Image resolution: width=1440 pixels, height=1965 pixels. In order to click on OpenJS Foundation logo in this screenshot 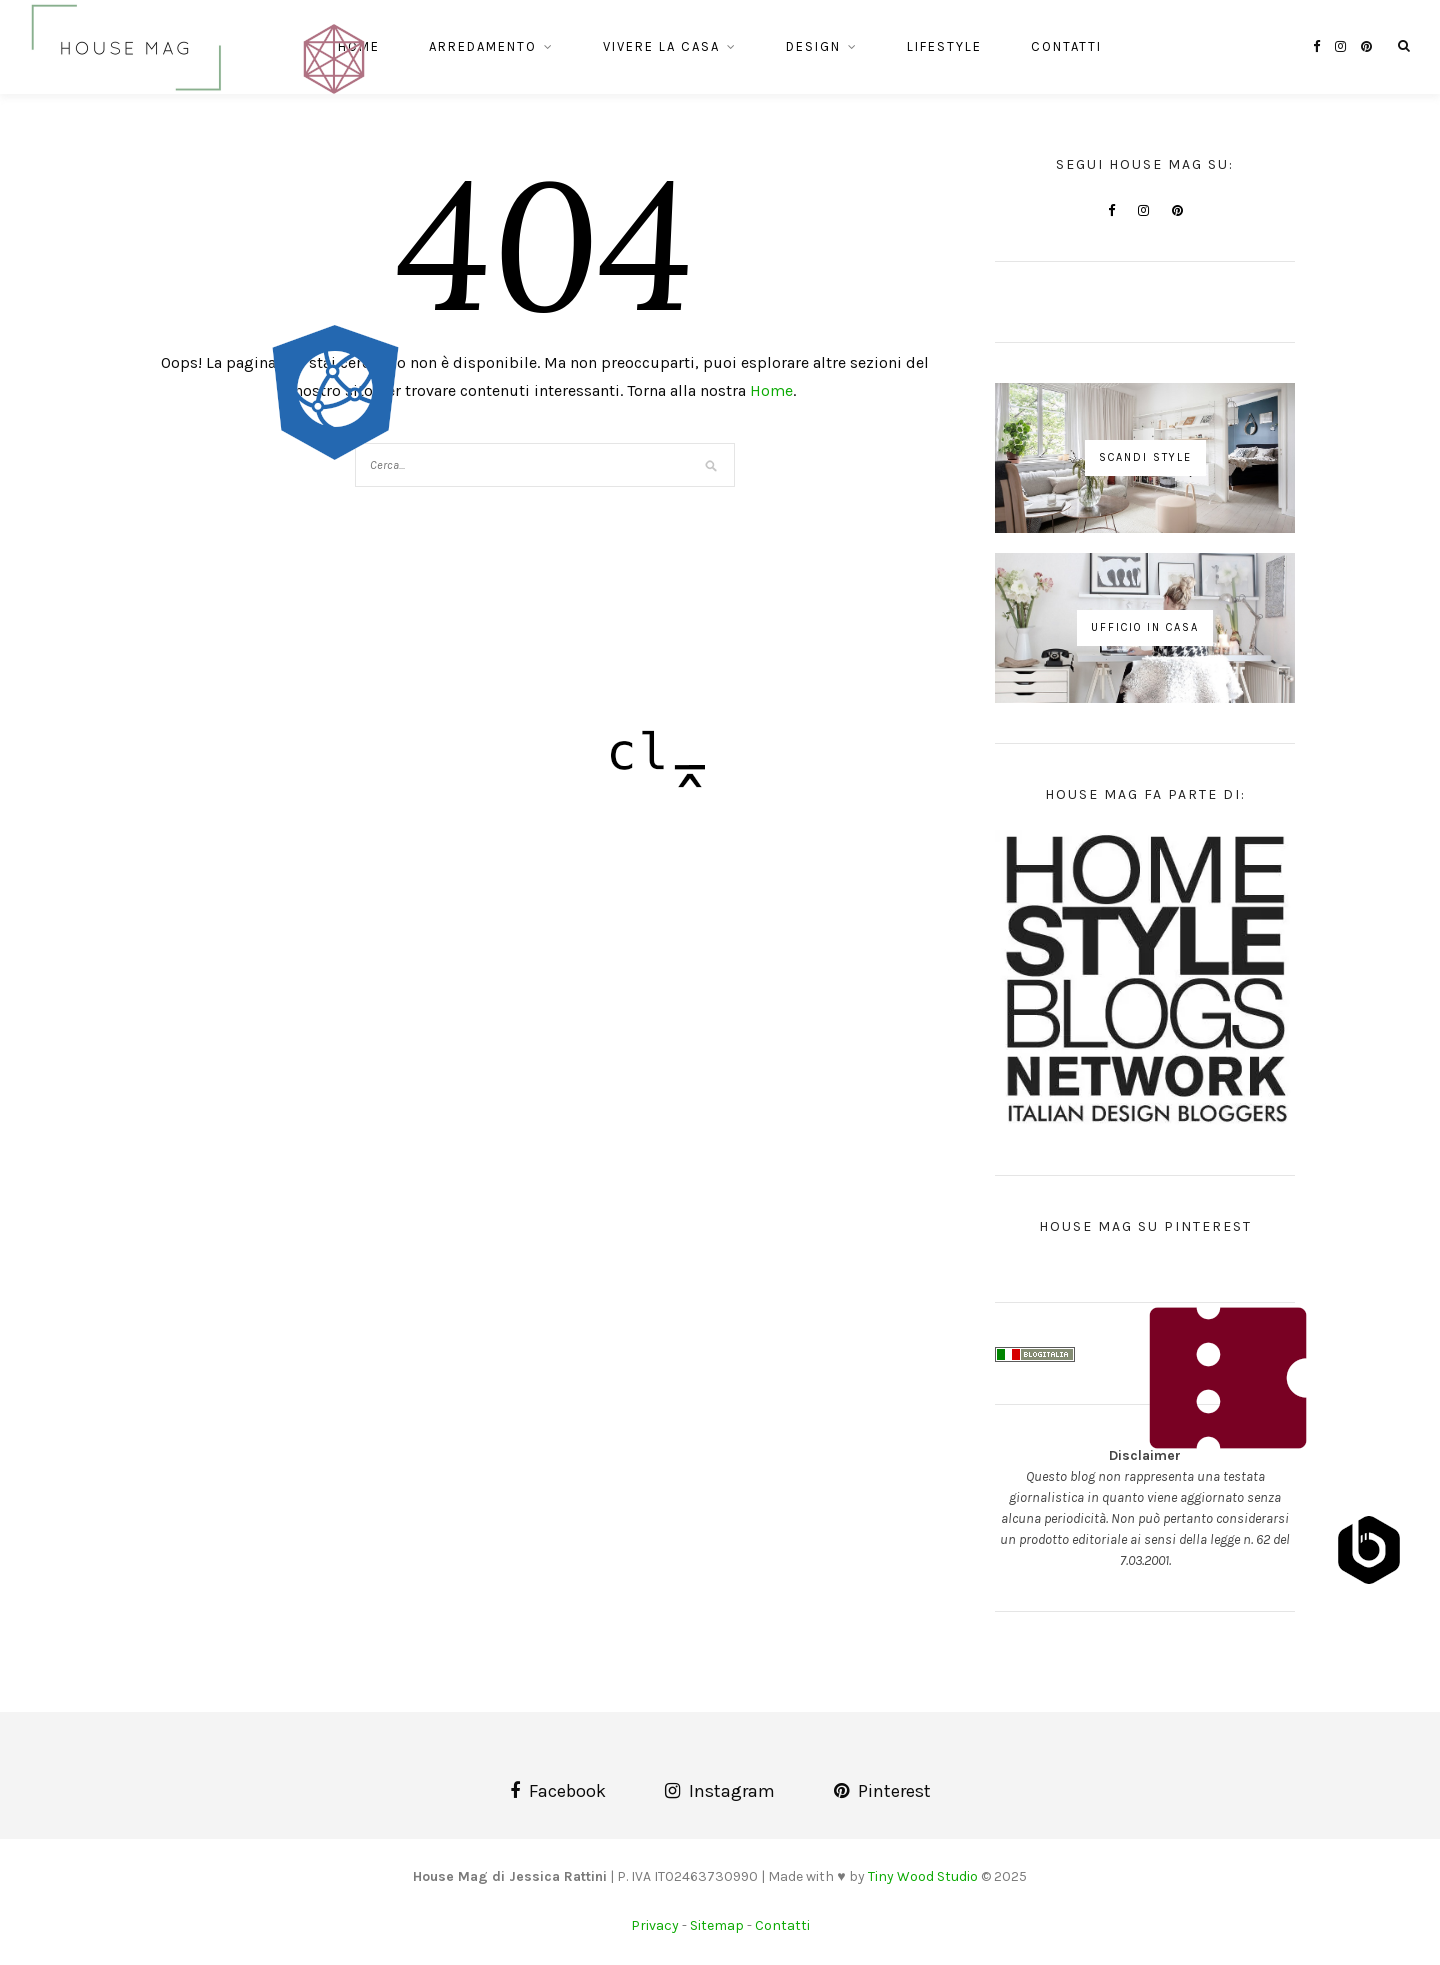, I will do `click(334, 59)`.